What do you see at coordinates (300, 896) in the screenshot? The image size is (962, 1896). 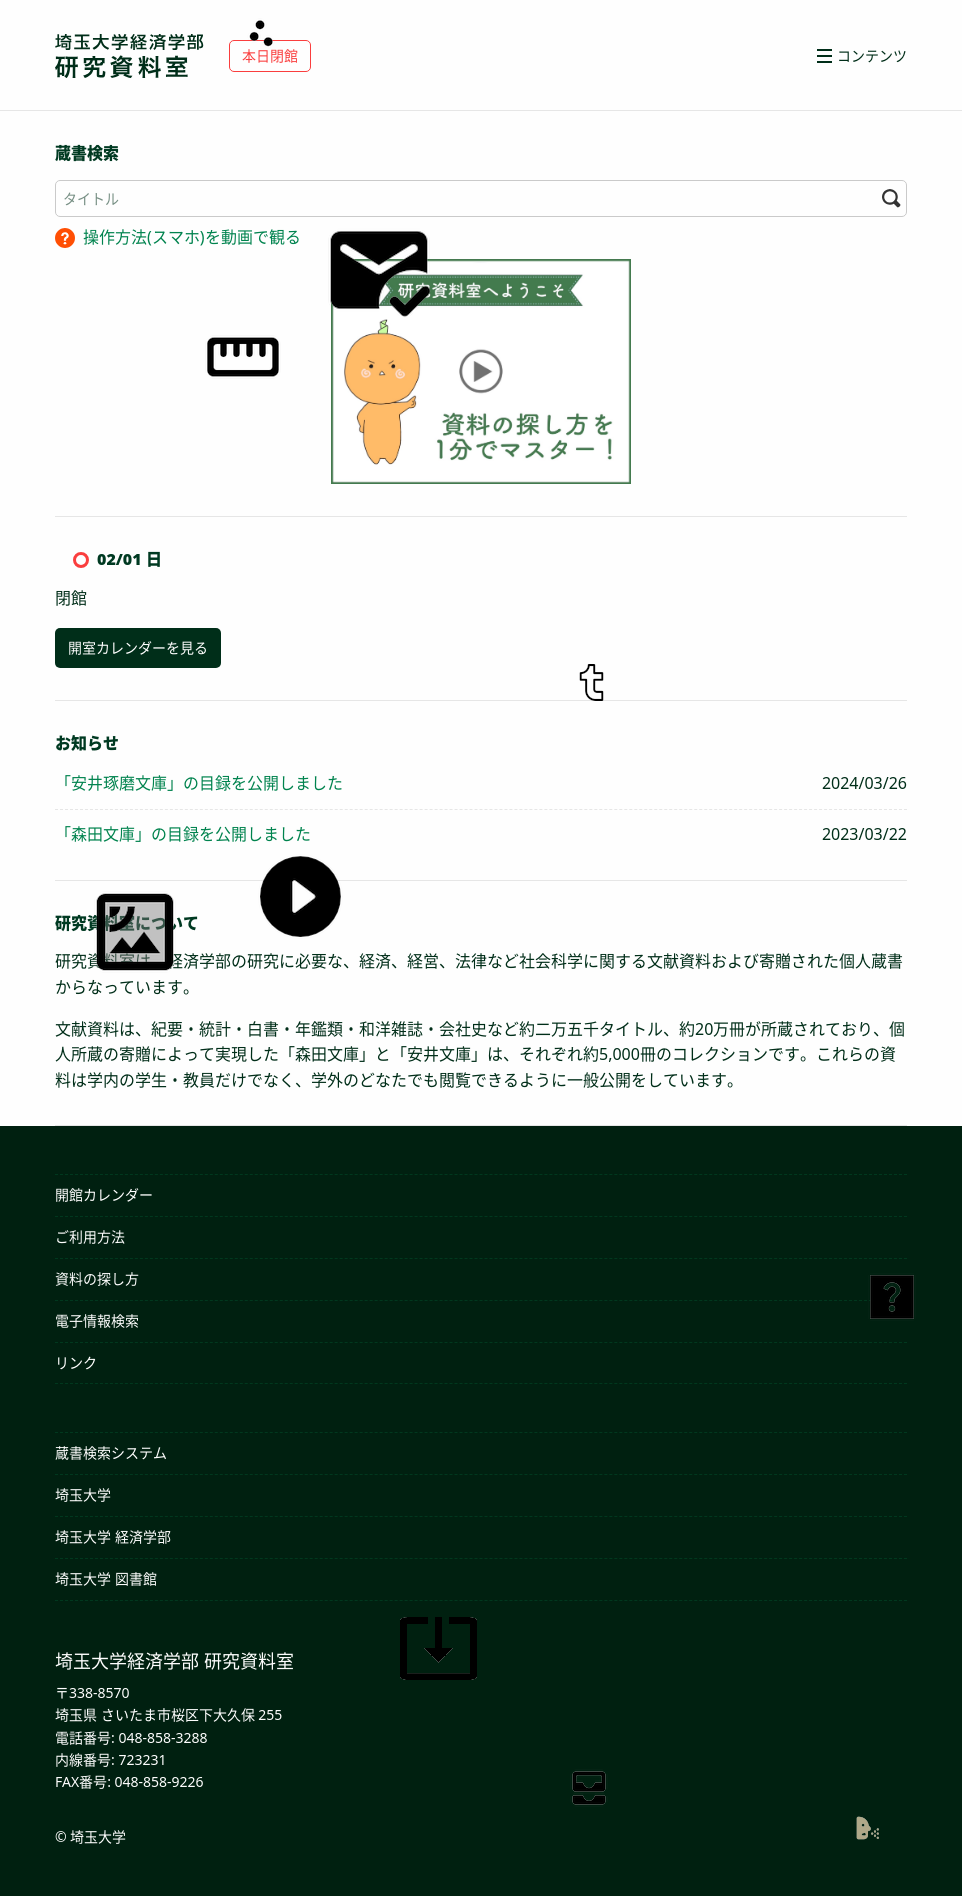 I see `play media or video content` at bounding box center [300, 896].